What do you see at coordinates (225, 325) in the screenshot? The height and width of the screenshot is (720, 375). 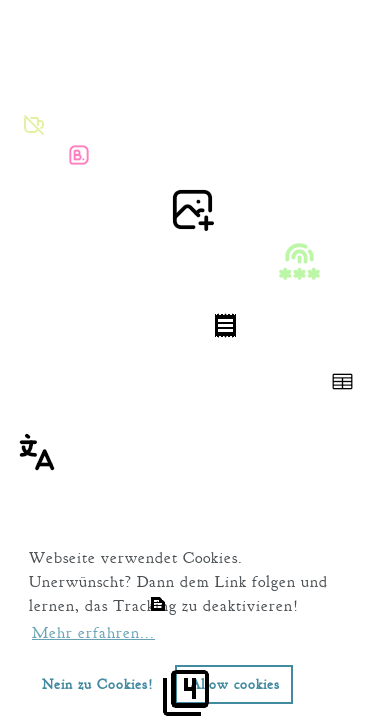 I see `view purchase receipt or transaction history` at bounding box center [225, 325].